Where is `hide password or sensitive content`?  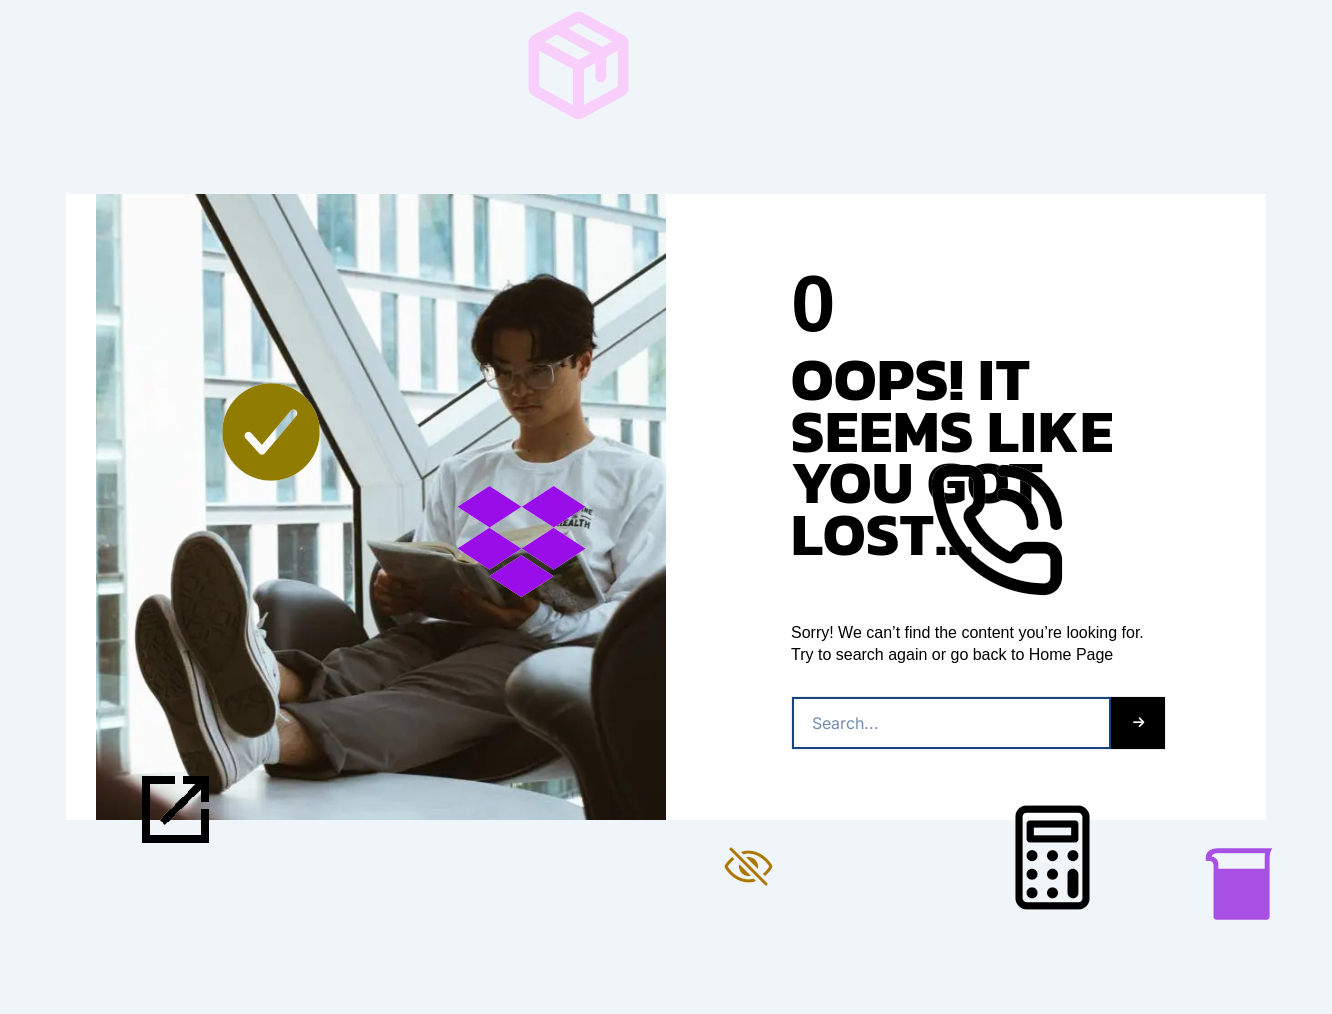 hide password or sensitive content is located at coordinates (748, 866).